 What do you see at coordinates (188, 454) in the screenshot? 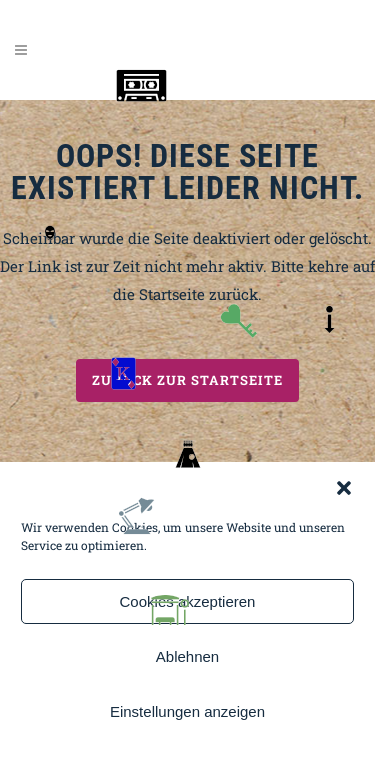
I see `access bowling alley locations or games` at bounding box center [188, 454].